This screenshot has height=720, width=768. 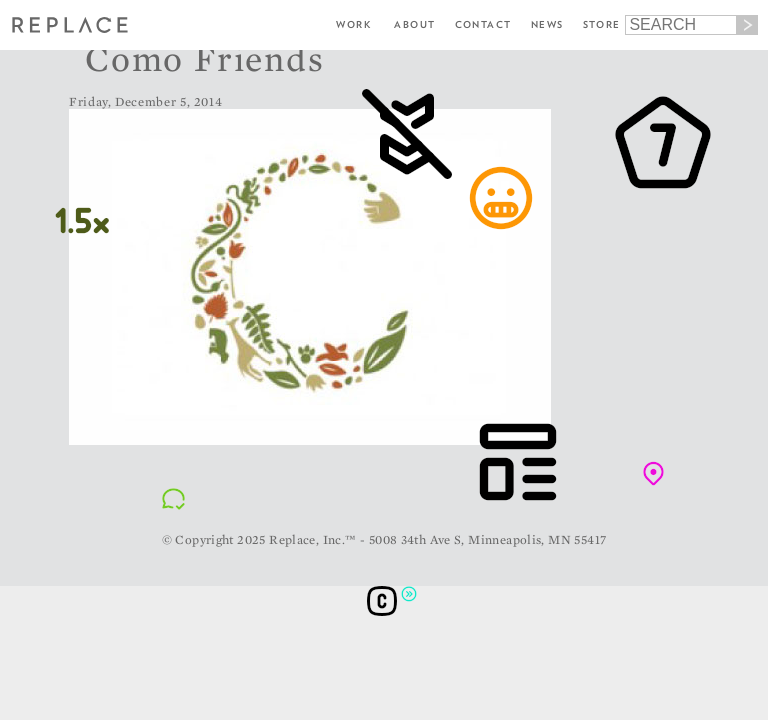 What do you see at coordinates (407, 134) in the screenshot?
I see `disable badge notifications` at bounding box center [407, 134].